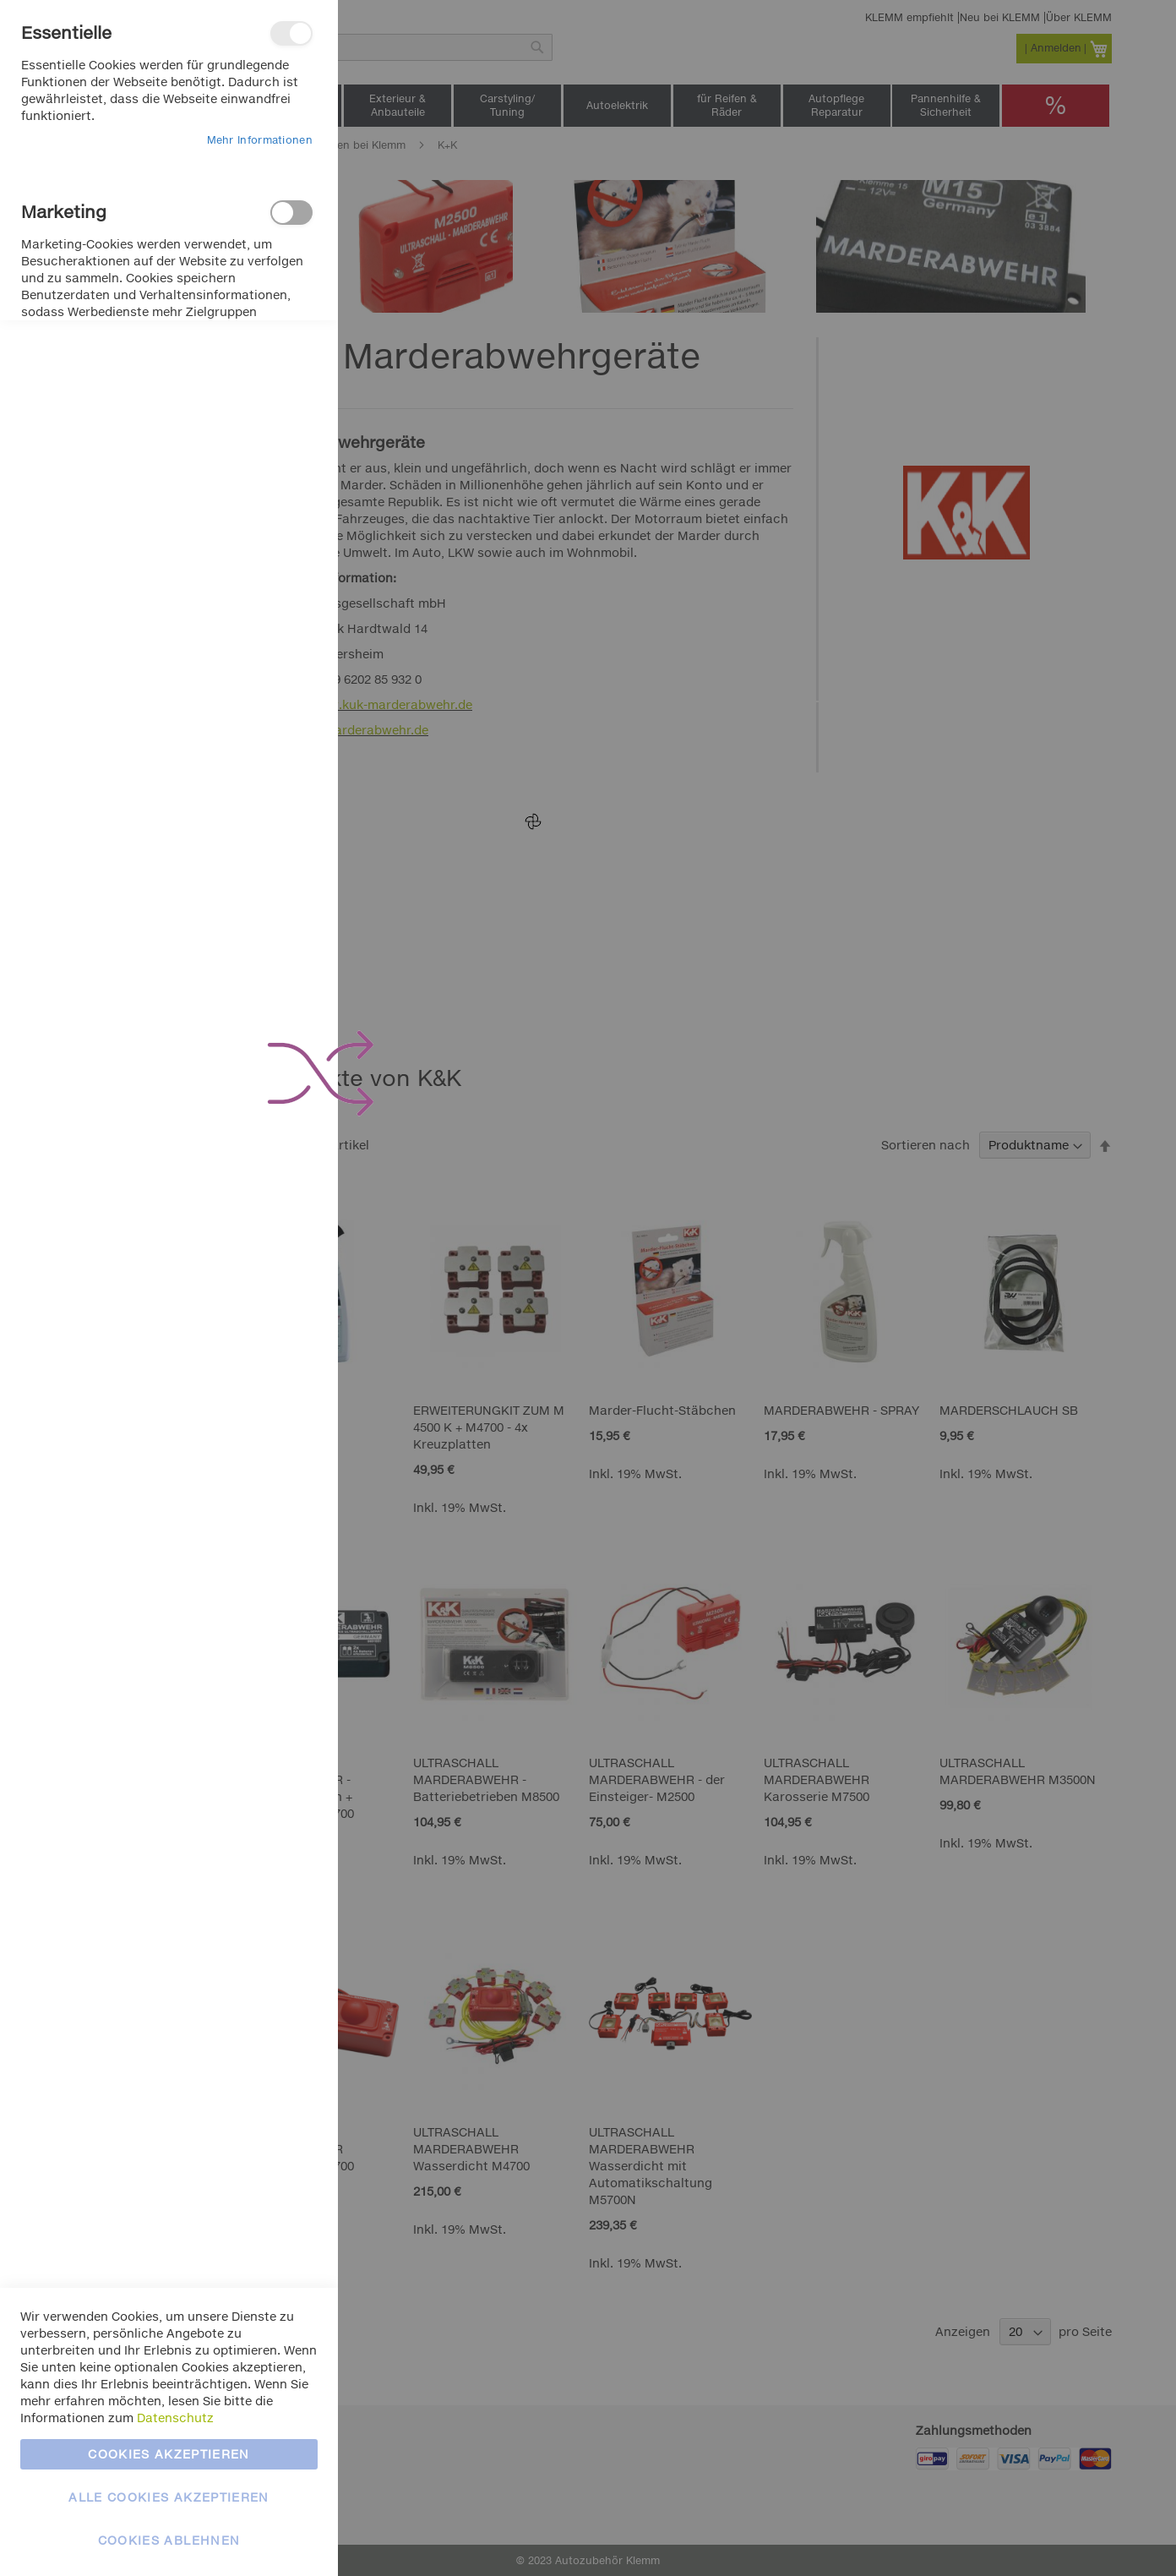 This screenshot has height=2576, width=1176. I want to click on shuffle playlist or queue order, so click(318, 1073).